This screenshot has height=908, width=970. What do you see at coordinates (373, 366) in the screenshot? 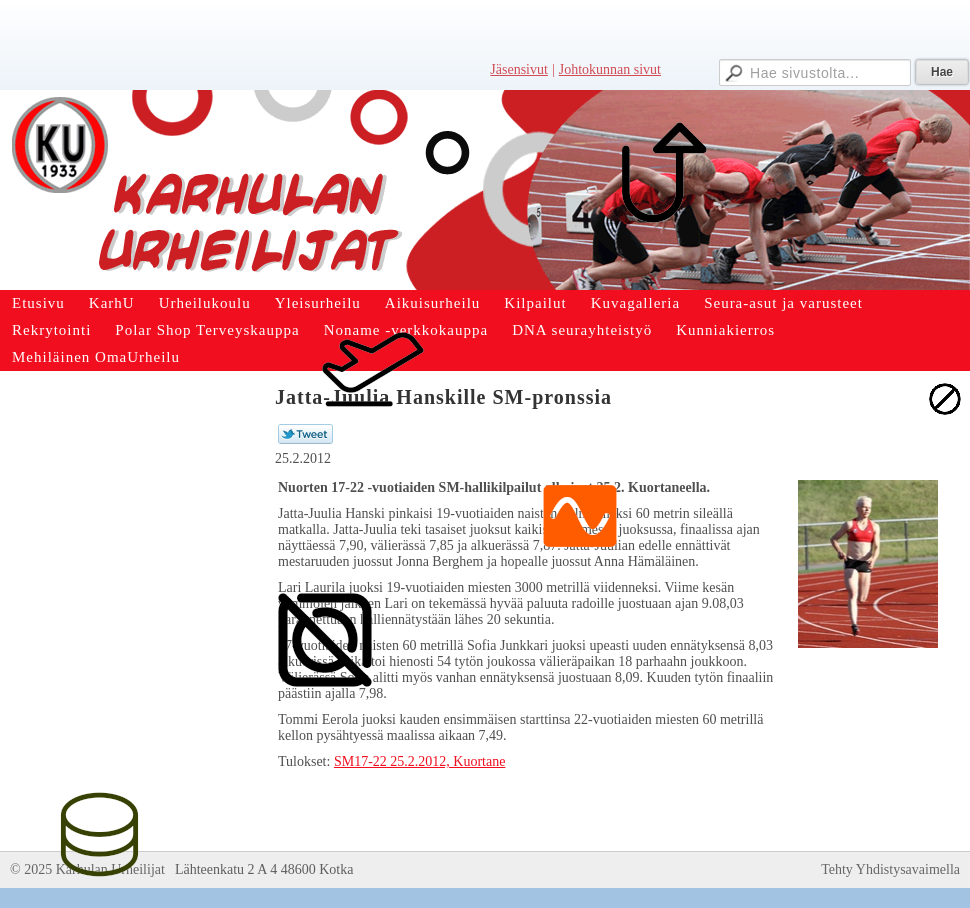
I see `flight departure status` at bounding box center [373, 366].